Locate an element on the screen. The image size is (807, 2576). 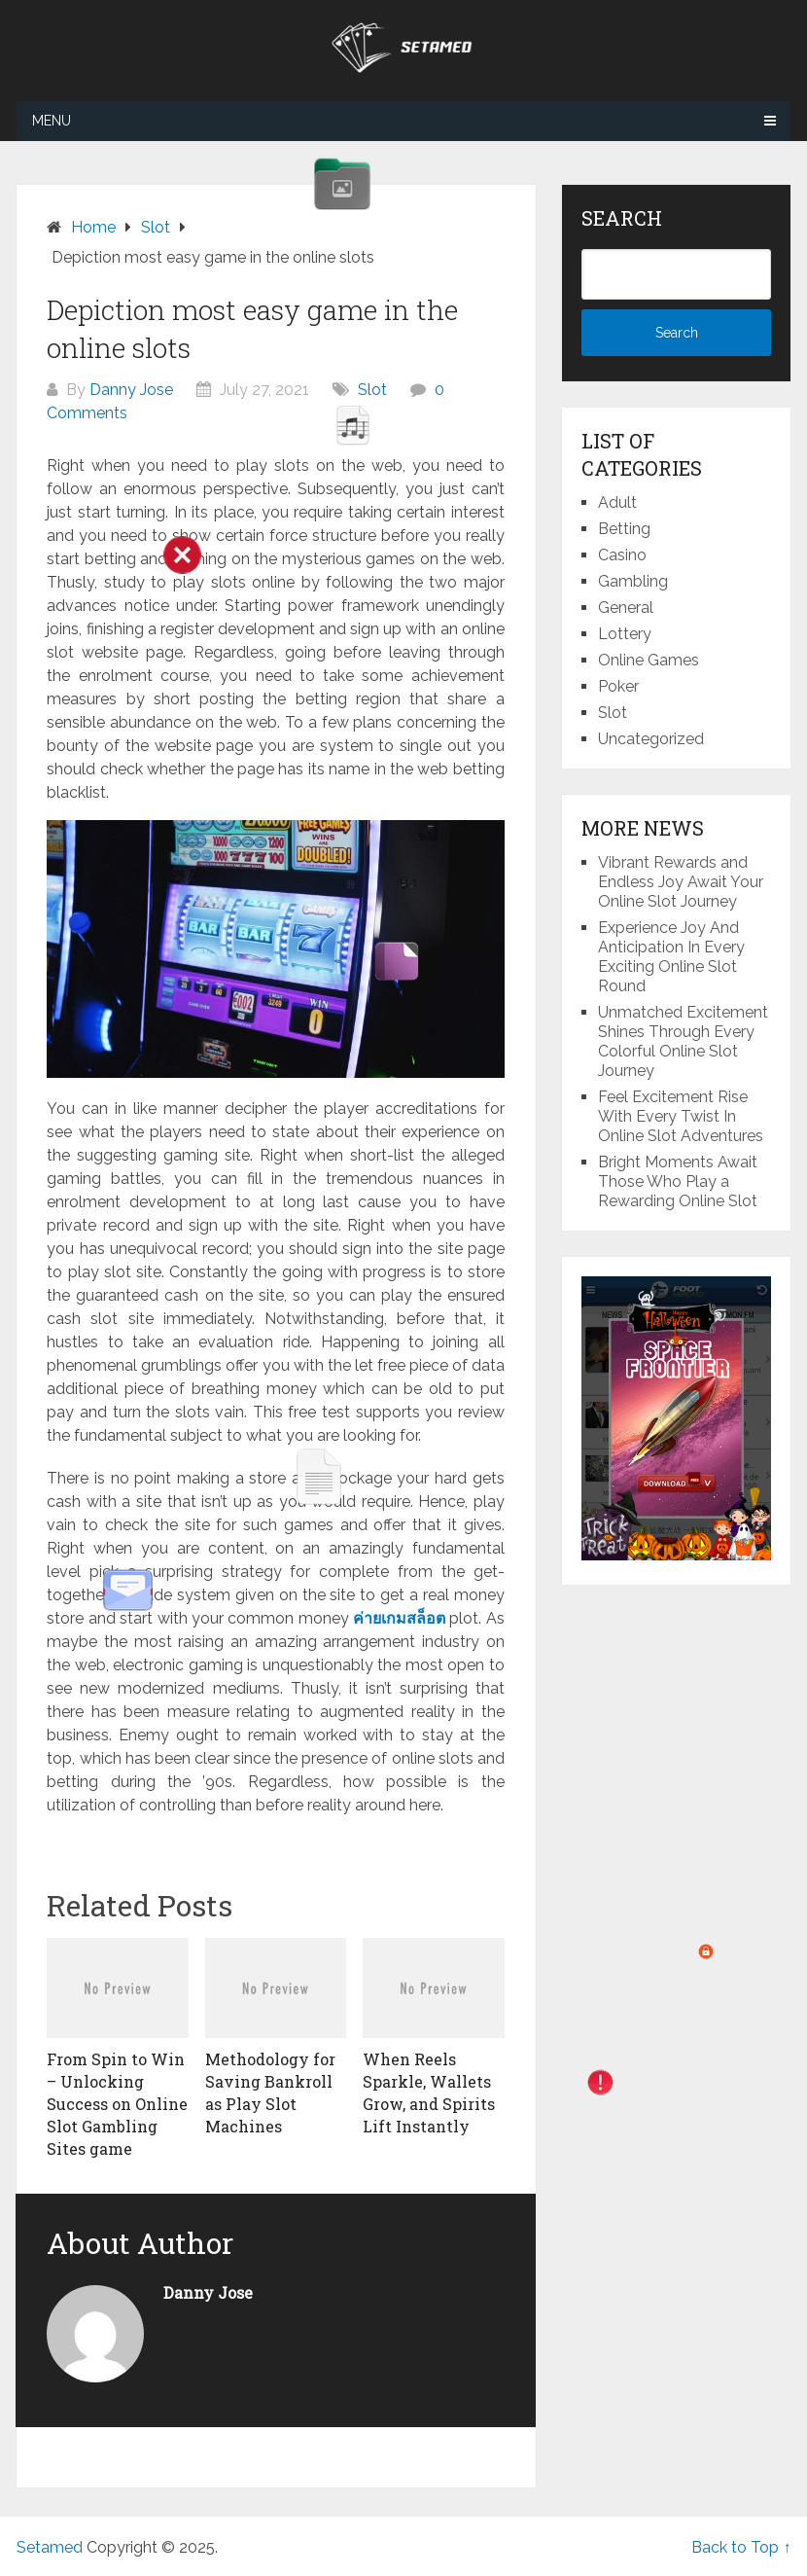
open the mail application is located at coordinates (127, 1590).